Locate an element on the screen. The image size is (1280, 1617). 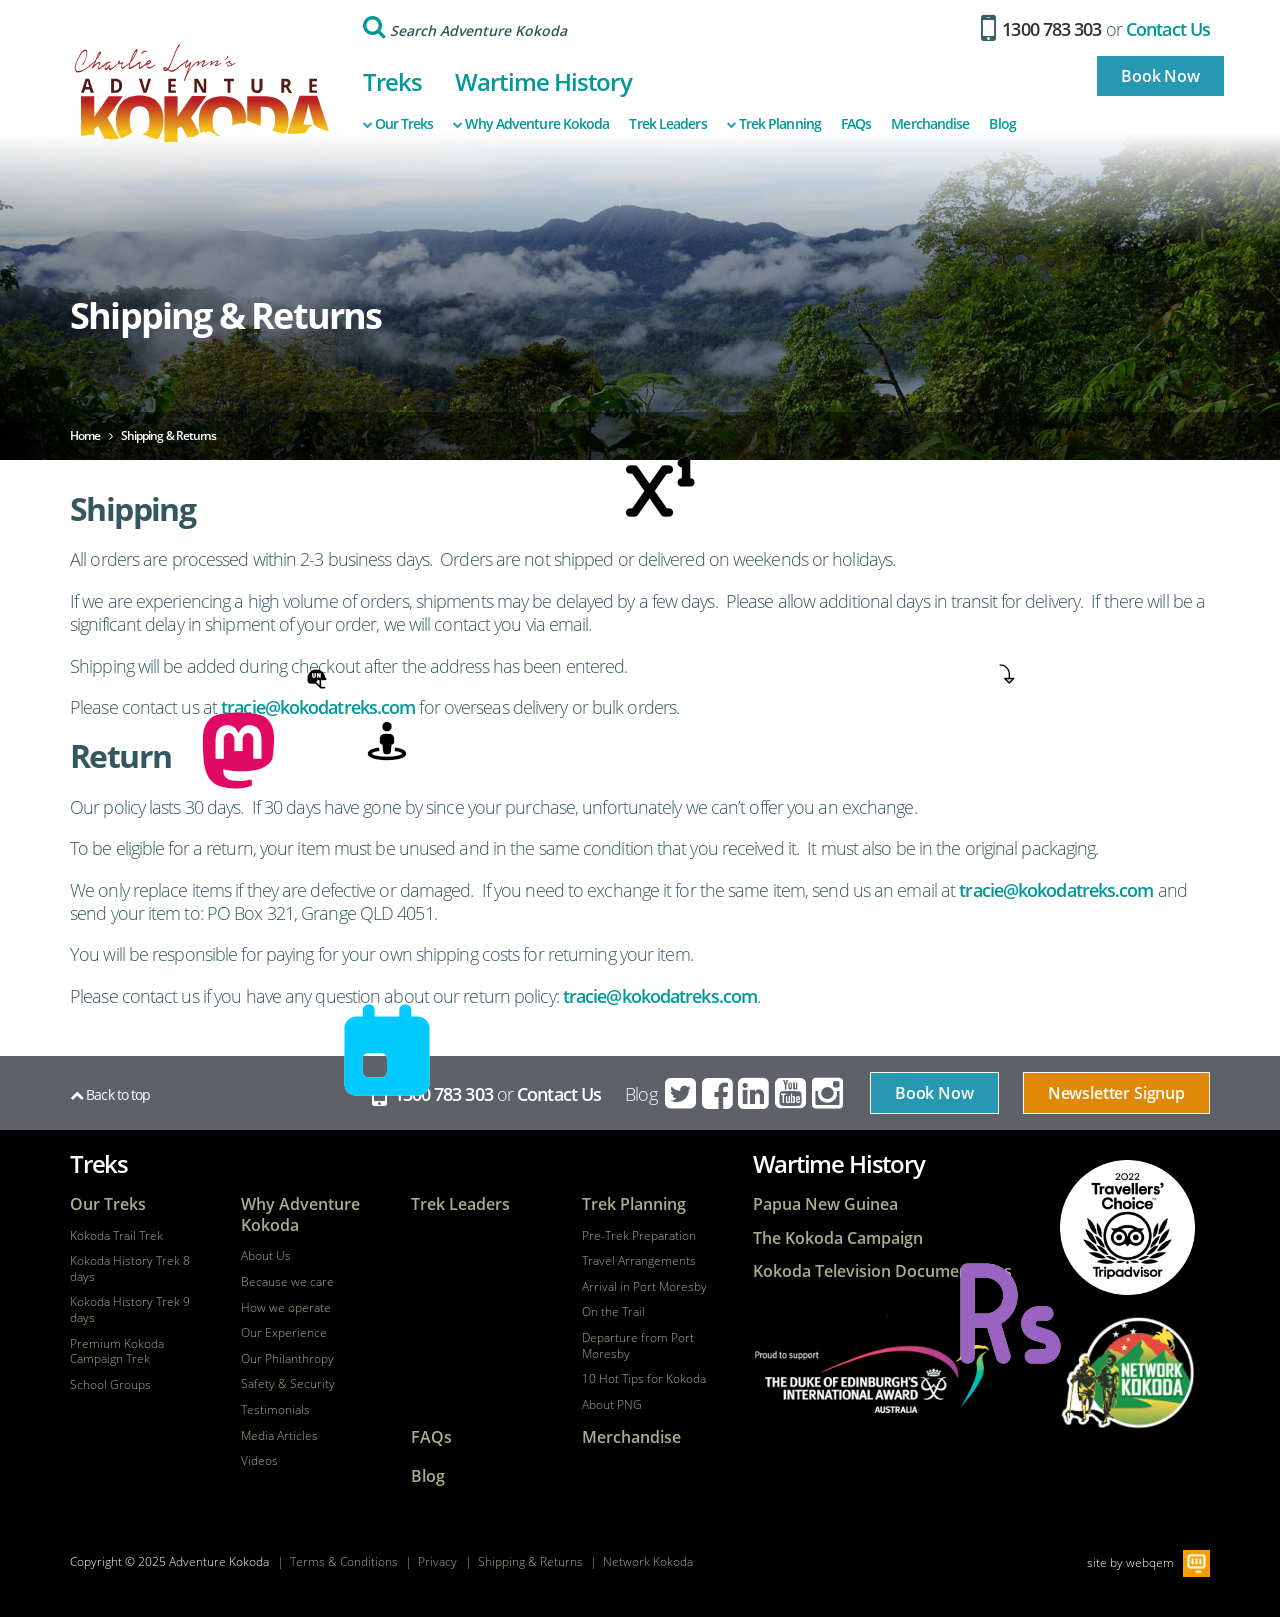
apply superscript formatting to selected text is located at coordinates (656, 491).